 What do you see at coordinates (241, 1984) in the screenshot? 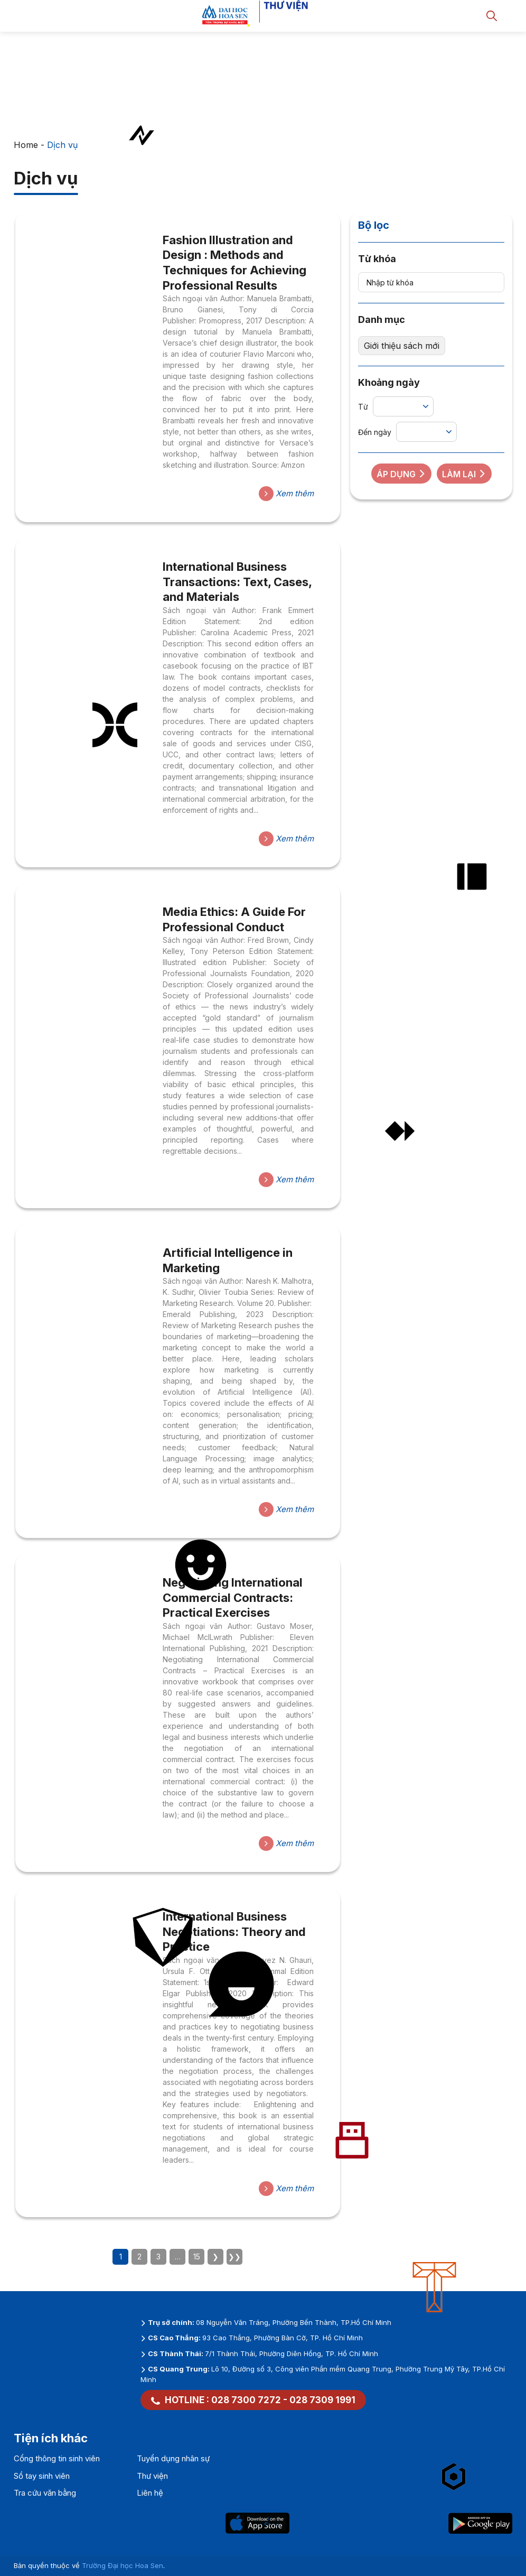
I see `open chat with friendly support` at bounding box center [241, 1984].